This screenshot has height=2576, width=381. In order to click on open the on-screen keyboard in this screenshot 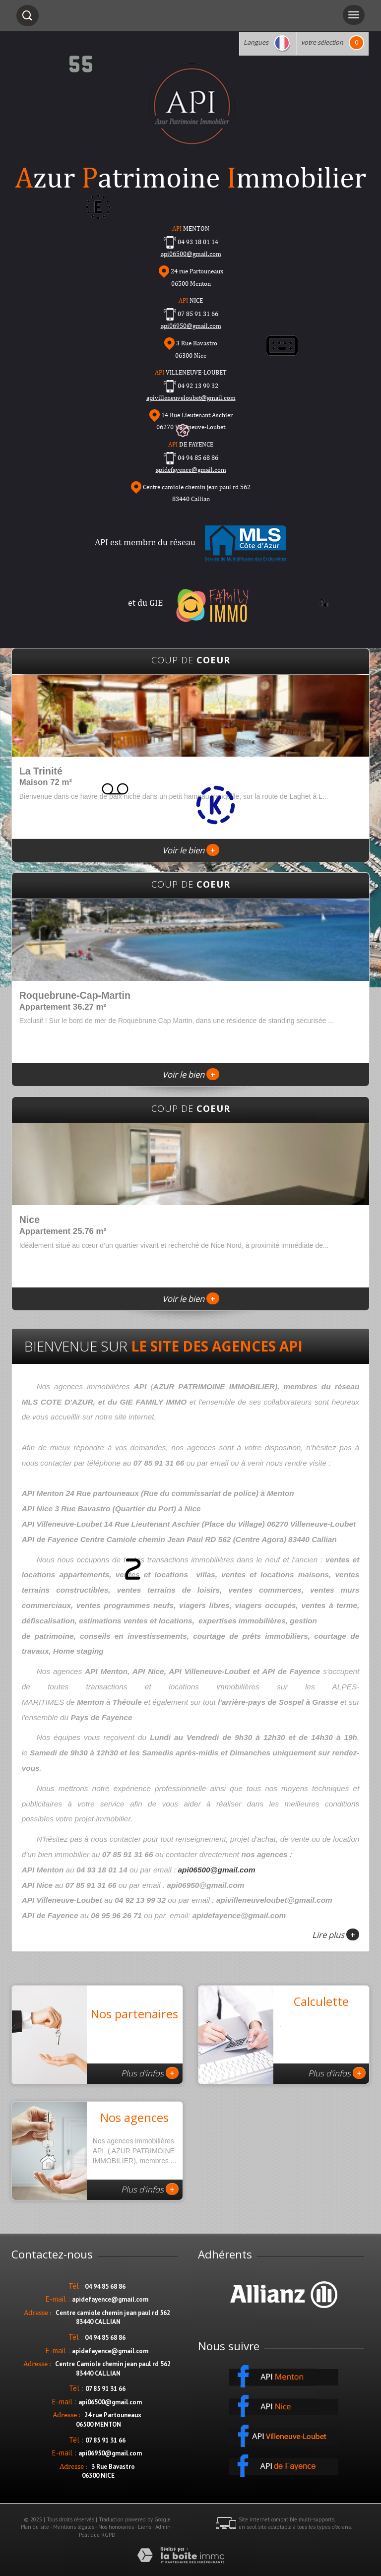, I will do `click(282, 345)`.